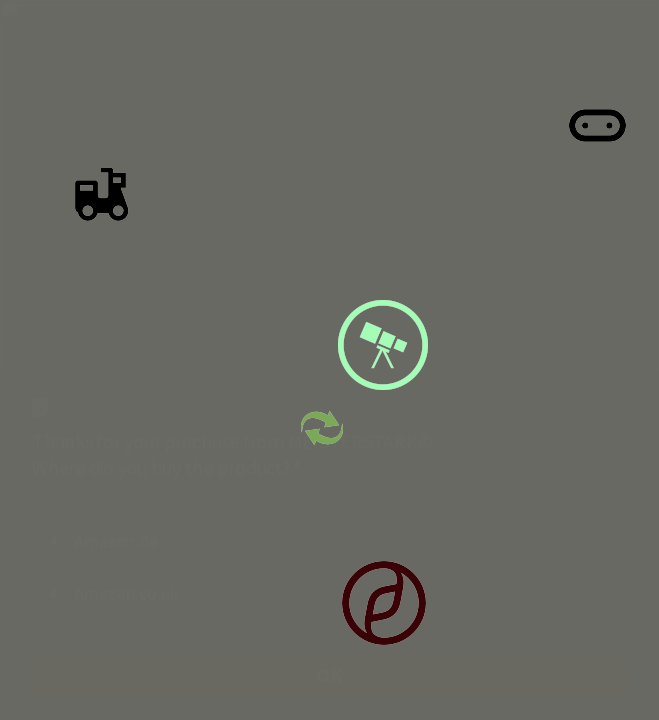 This screenshot has width=659, height=720. I want to click on kashflow accounting software logo, so click(322, 428).